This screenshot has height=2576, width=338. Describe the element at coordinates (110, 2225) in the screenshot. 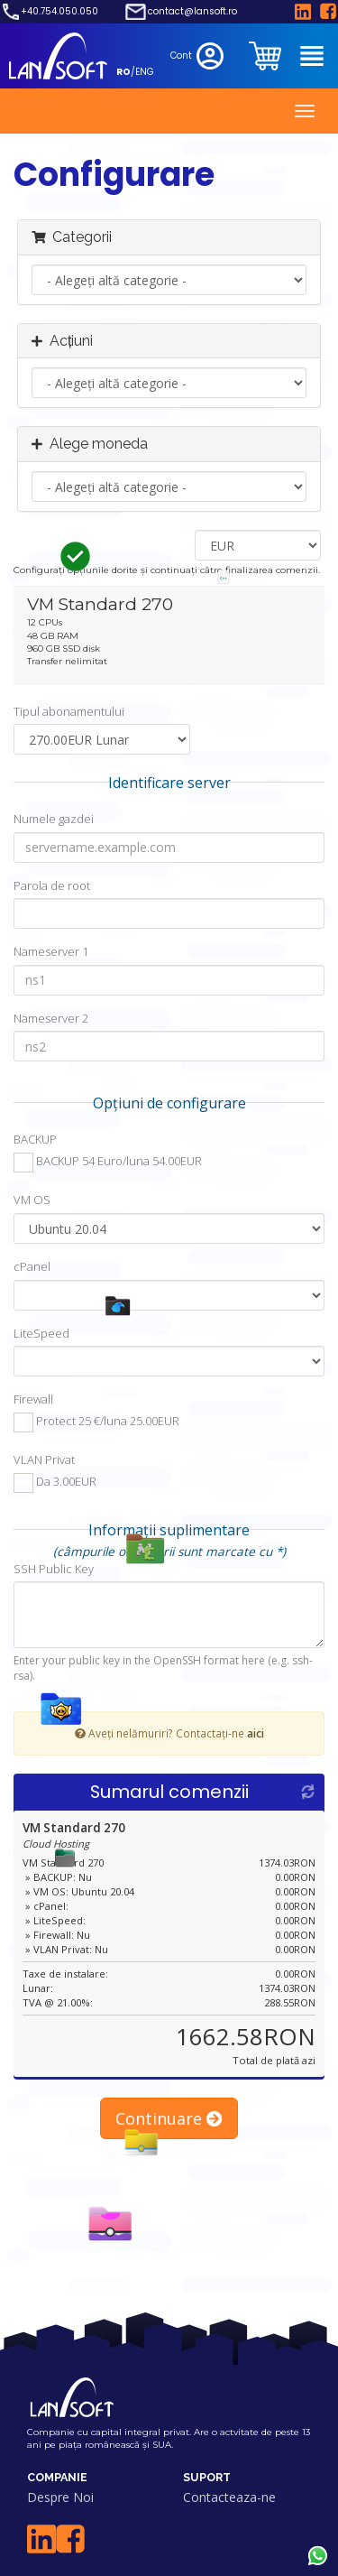

I see `folder for pokémon dream ball collection or related files` at that location.